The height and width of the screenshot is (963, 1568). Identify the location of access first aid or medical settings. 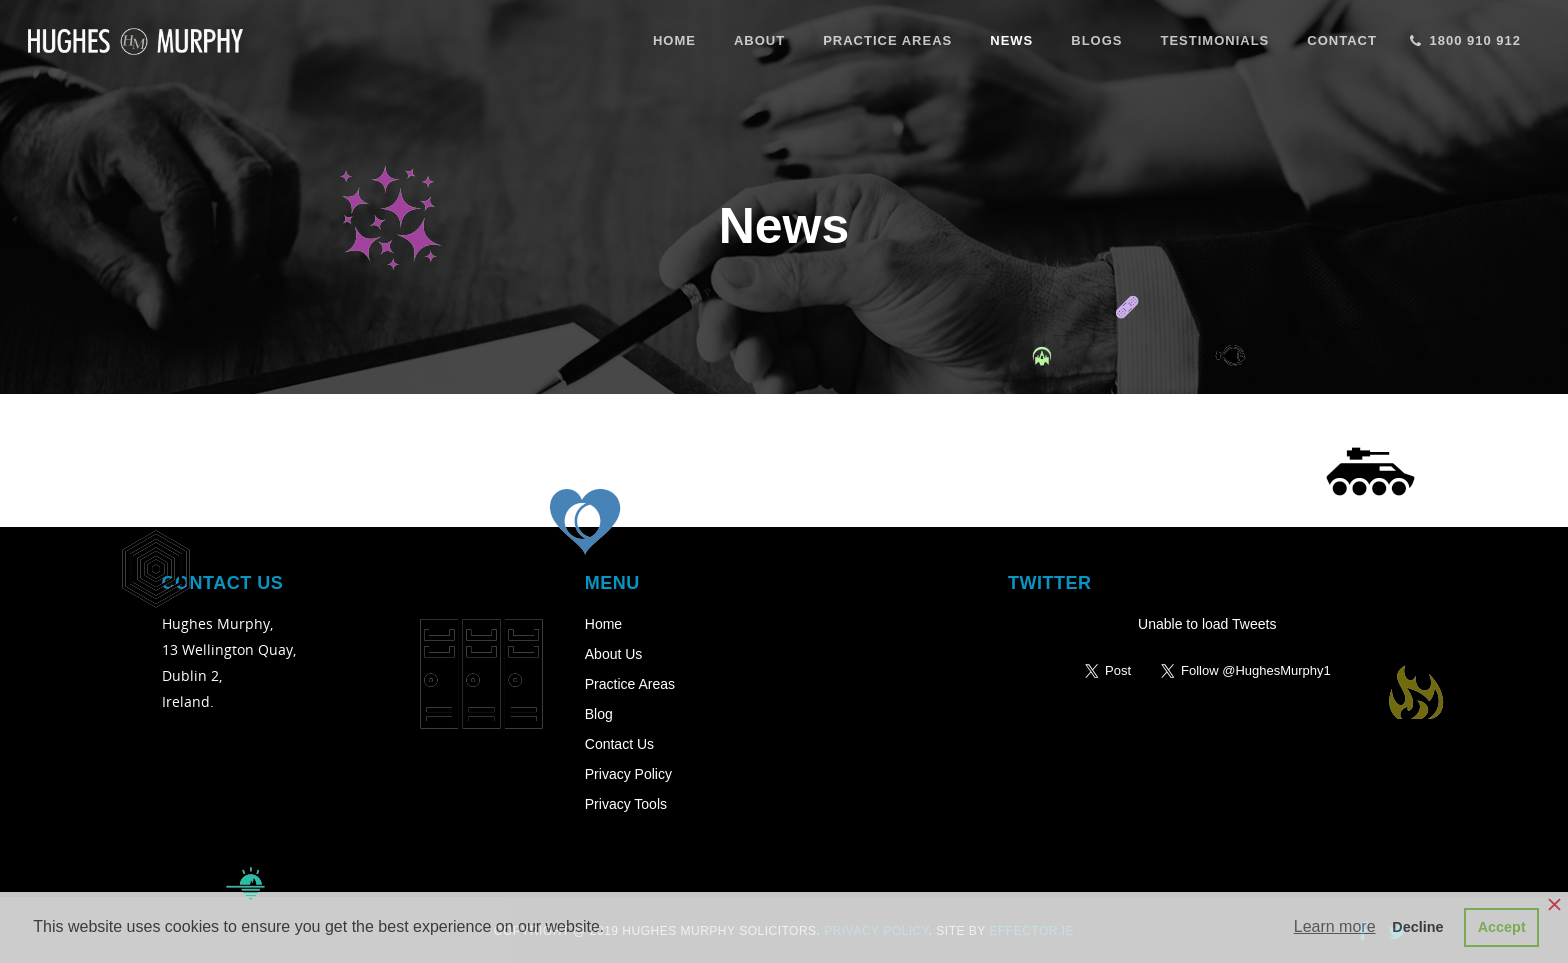
(1127, 307).